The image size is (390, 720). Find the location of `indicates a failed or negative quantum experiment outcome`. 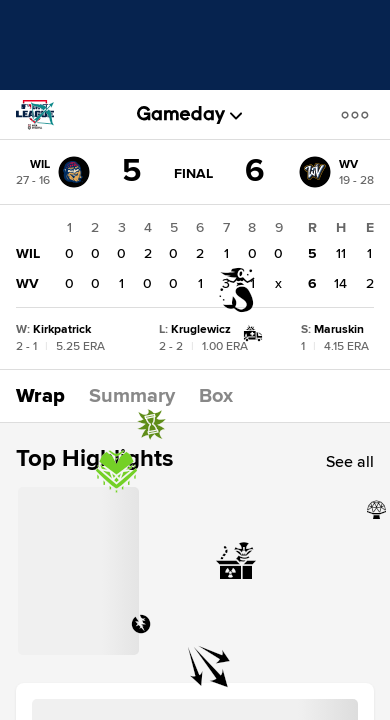

indicates a failed or negative quantum experiment outcome is located at coordinates (236, 559).